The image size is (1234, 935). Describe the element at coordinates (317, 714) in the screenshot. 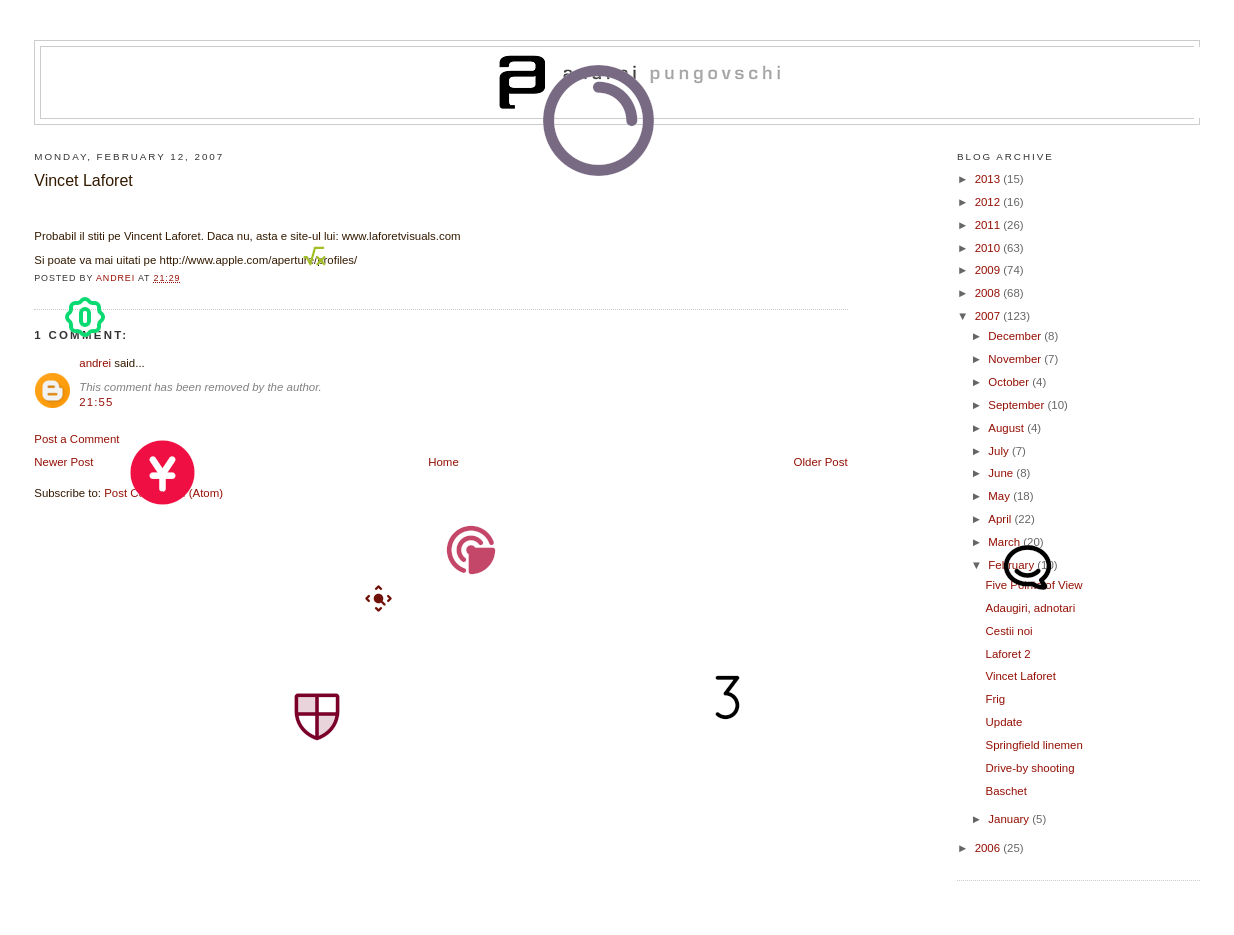

I see `security or protection status indicator` at that location.